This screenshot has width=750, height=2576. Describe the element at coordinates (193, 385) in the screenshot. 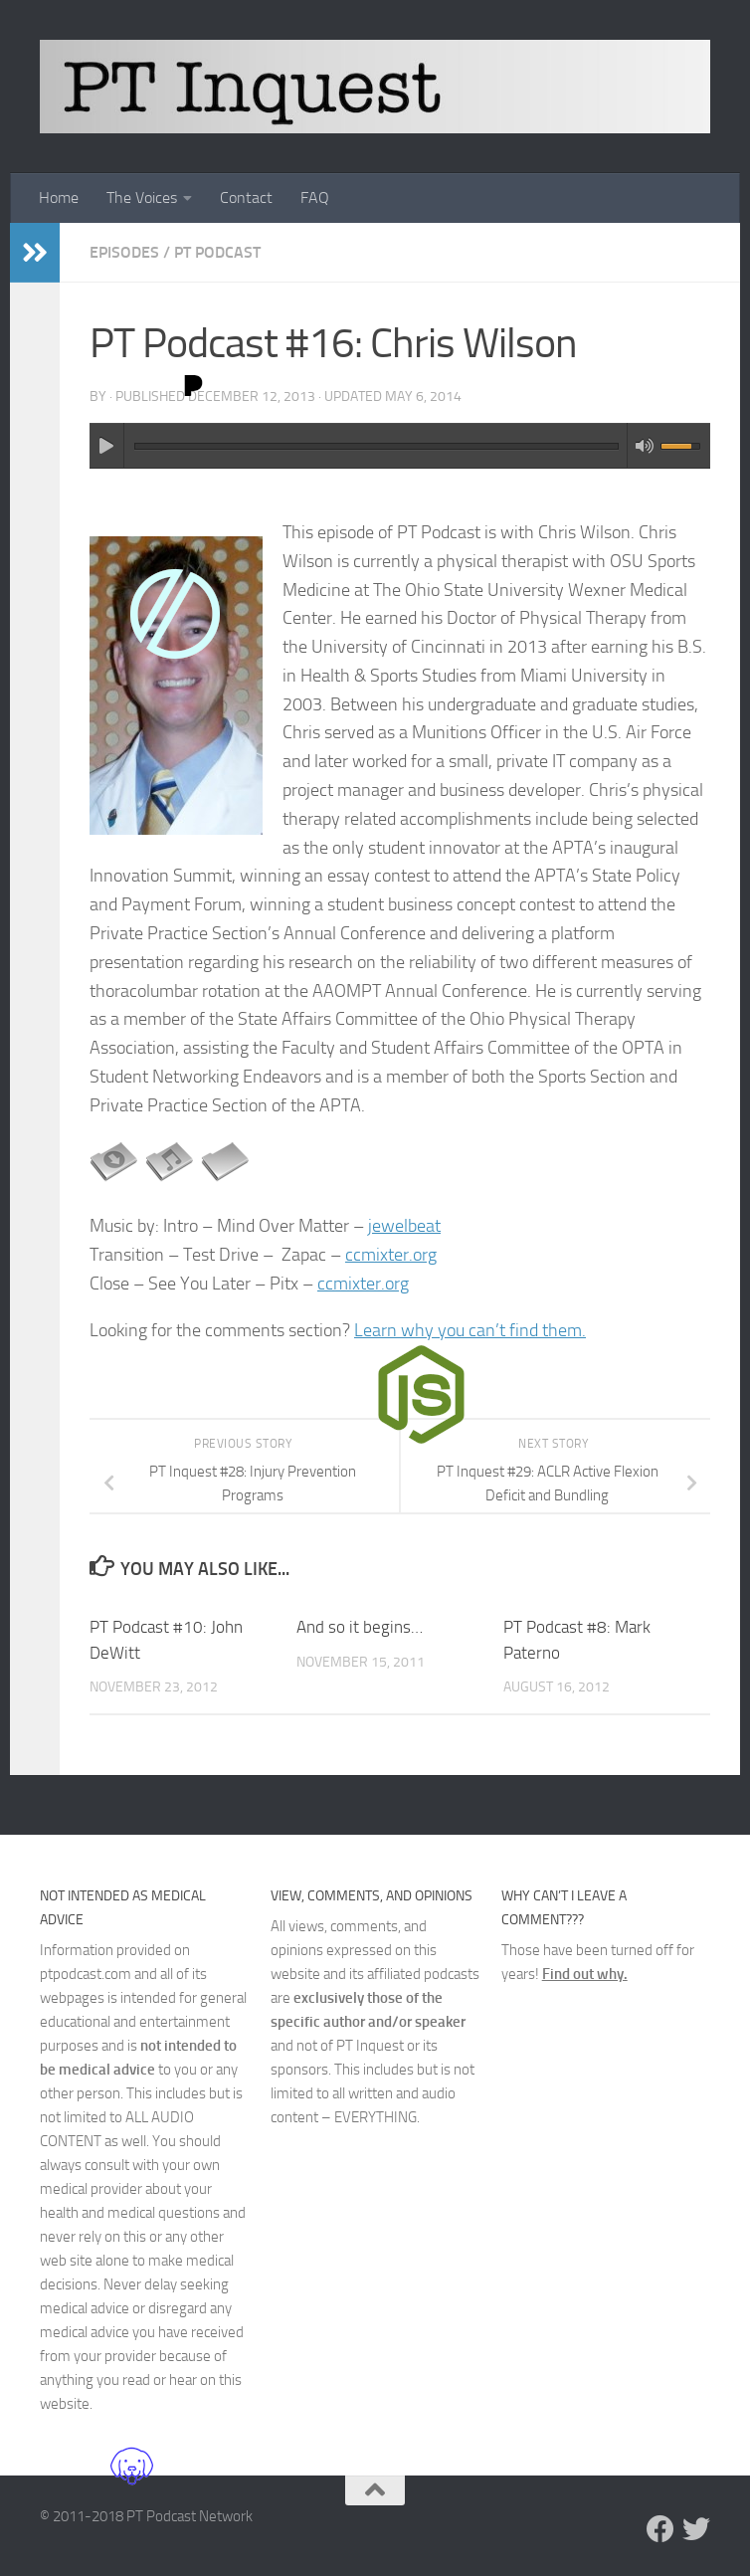

I see `open the Pandora music streaming app` at that location.